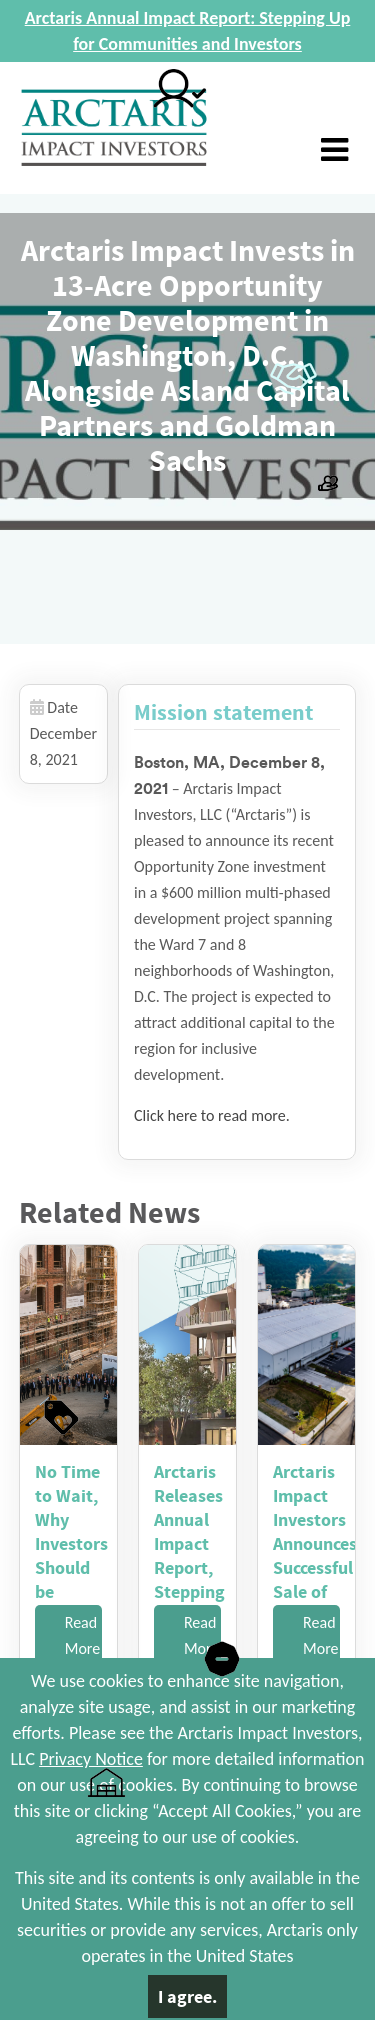 This screenshot has height=2020, width=375. What do you see at coordinates (328, 483) in the screenshot?
I see `donate or give to charity` at bounding box center [328, 483].